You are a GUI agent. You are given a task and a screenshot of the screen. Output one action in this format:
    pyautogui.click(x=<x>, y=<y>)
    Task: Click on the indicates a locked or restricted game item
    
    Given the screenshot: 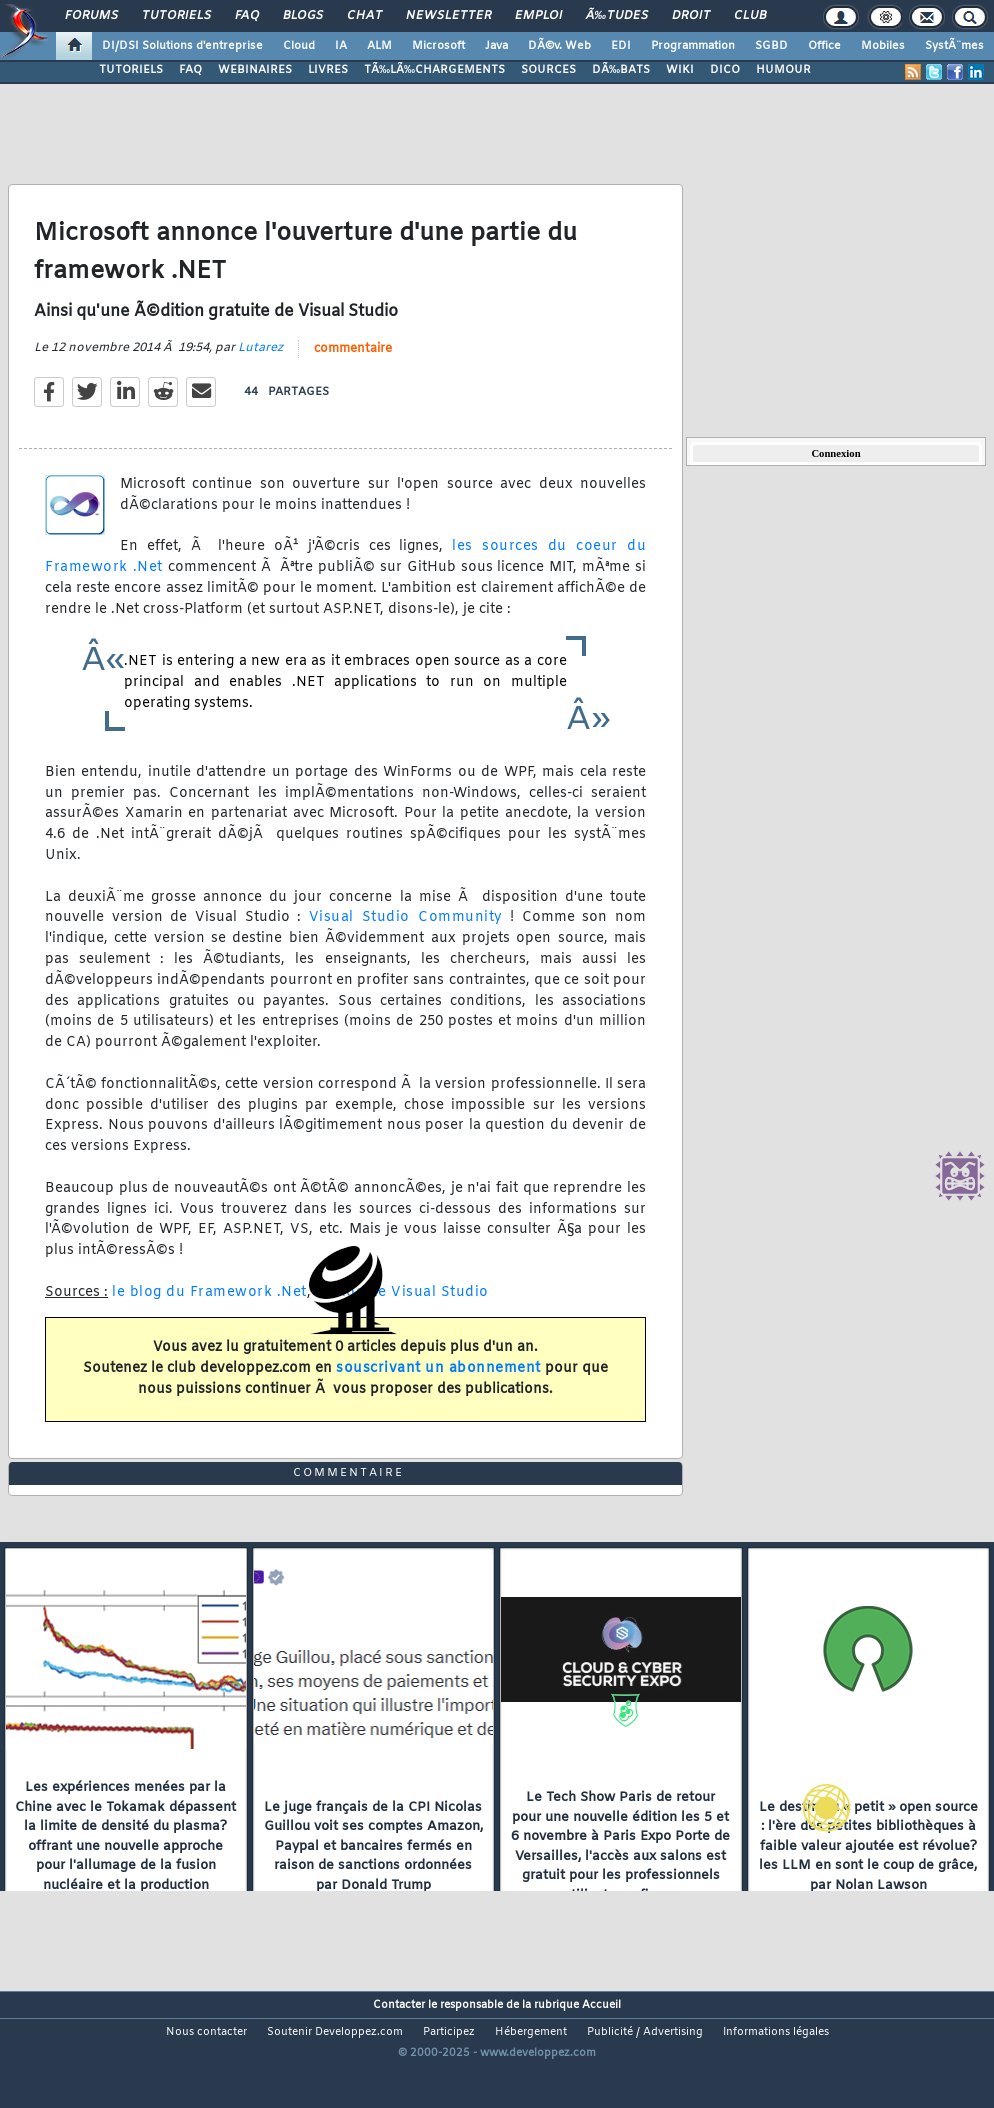 What is the action you would take?
    pyautogui.click(x=826, y=1807)
    